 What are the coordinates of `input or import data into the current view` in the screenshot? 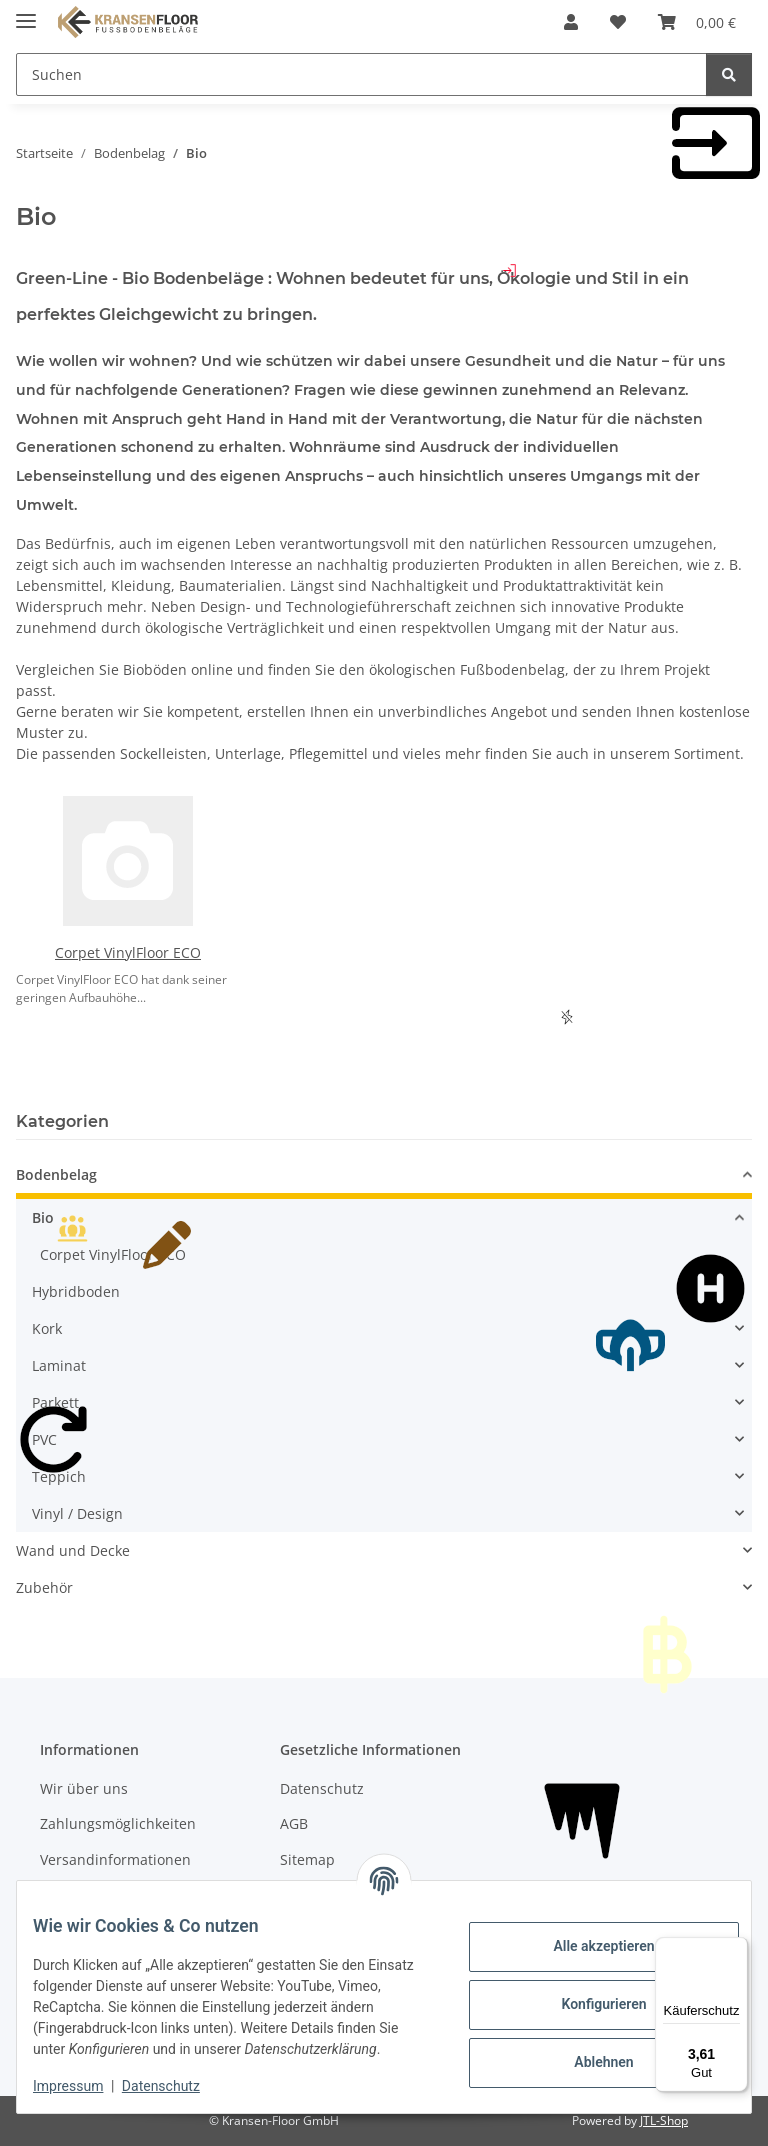 It's located at (716, 143).